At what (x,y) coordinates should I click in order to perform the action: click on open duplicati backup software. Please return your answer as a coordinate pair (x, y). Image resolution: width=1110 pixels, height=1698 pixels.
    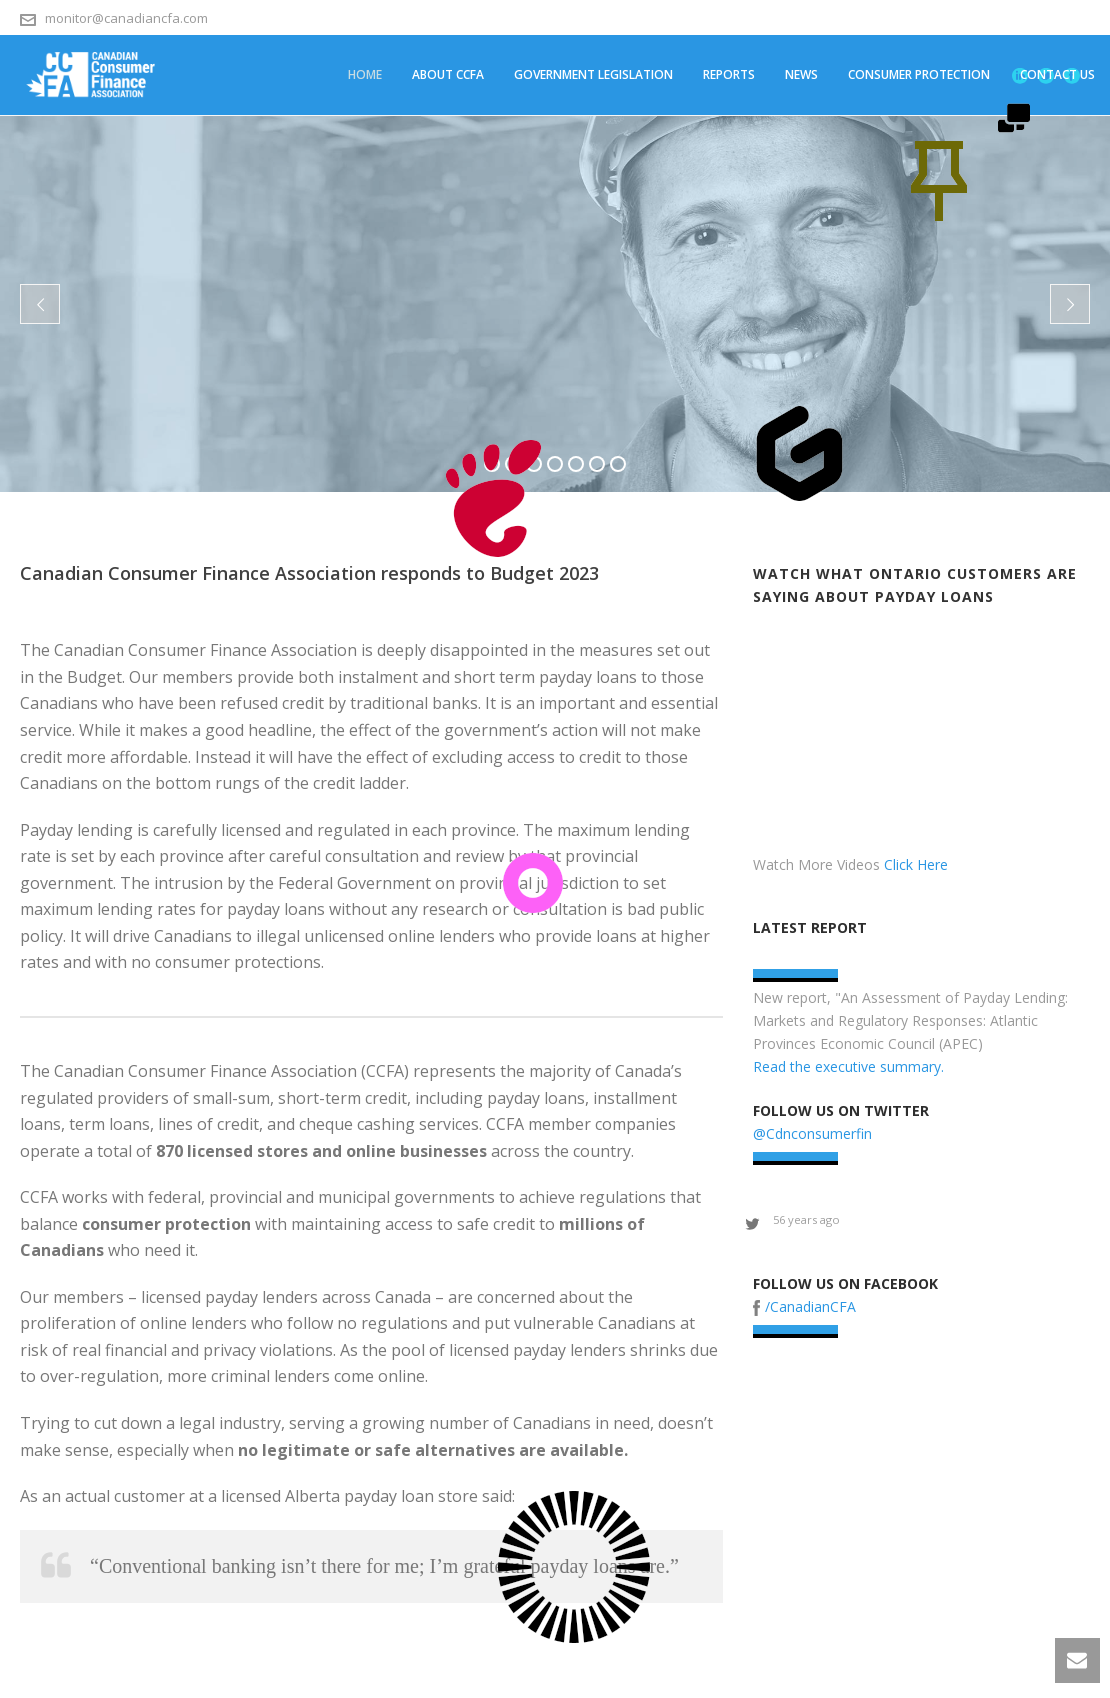
    Looking at the image, I should click on (1014, 118).